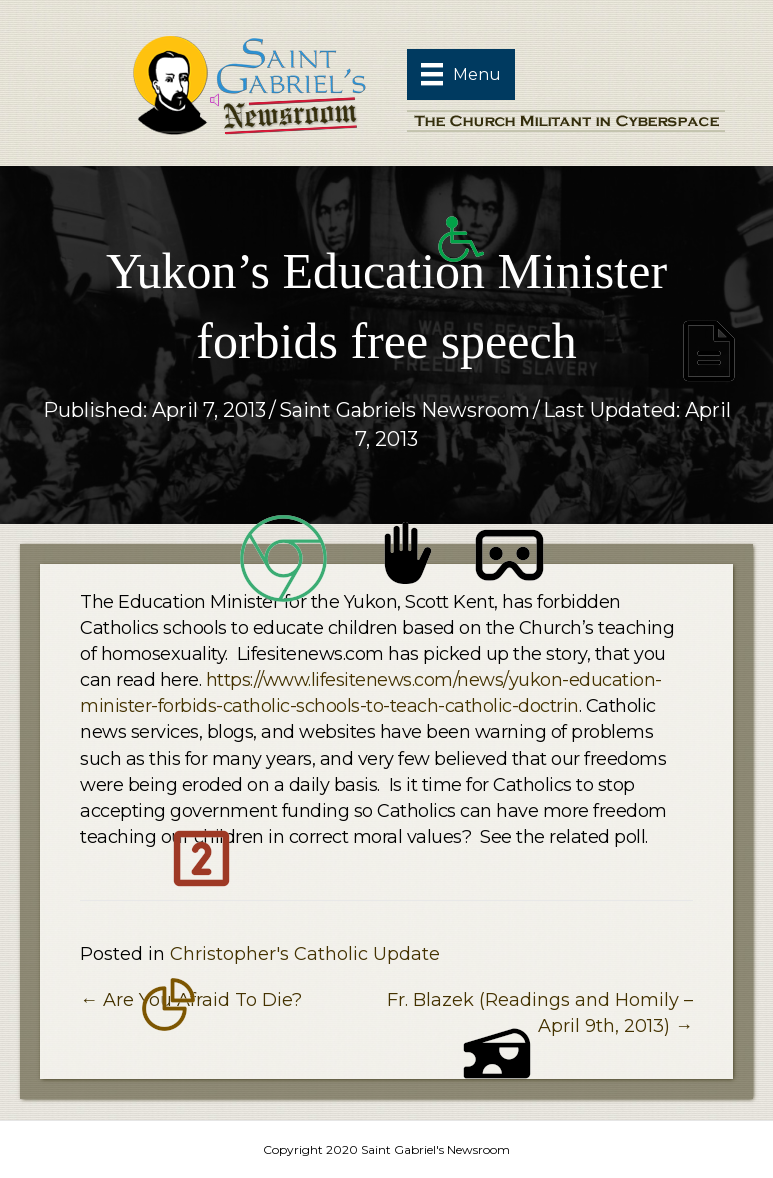 Image resolution: width=773 pixels, height=1178 pixels. What do you see at coordinates (168, 1004) in the screenshot?
I see `view analytics or statistics breakdown` at bounding box center [168, 1004].